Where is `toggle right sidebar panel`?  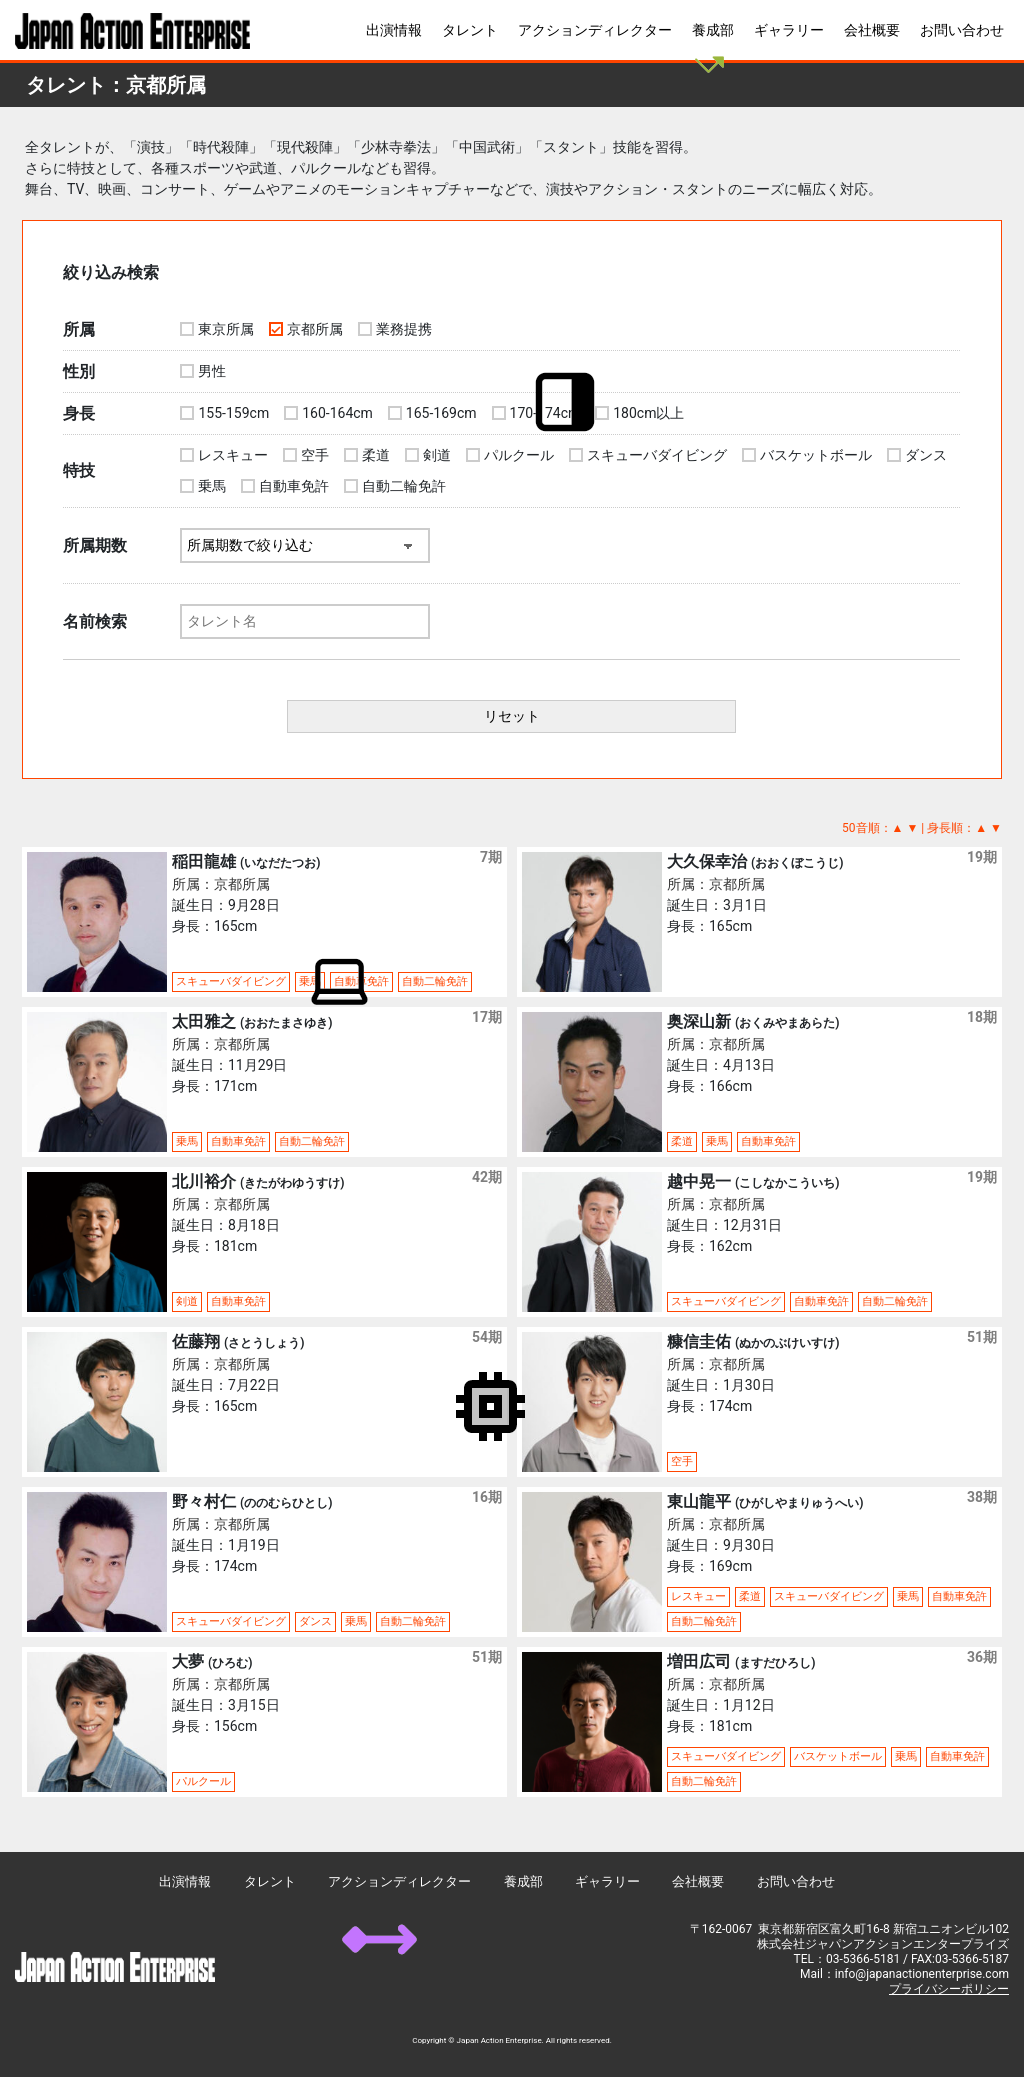
toggle right sidebar panel is located at coordinates (565, 402).